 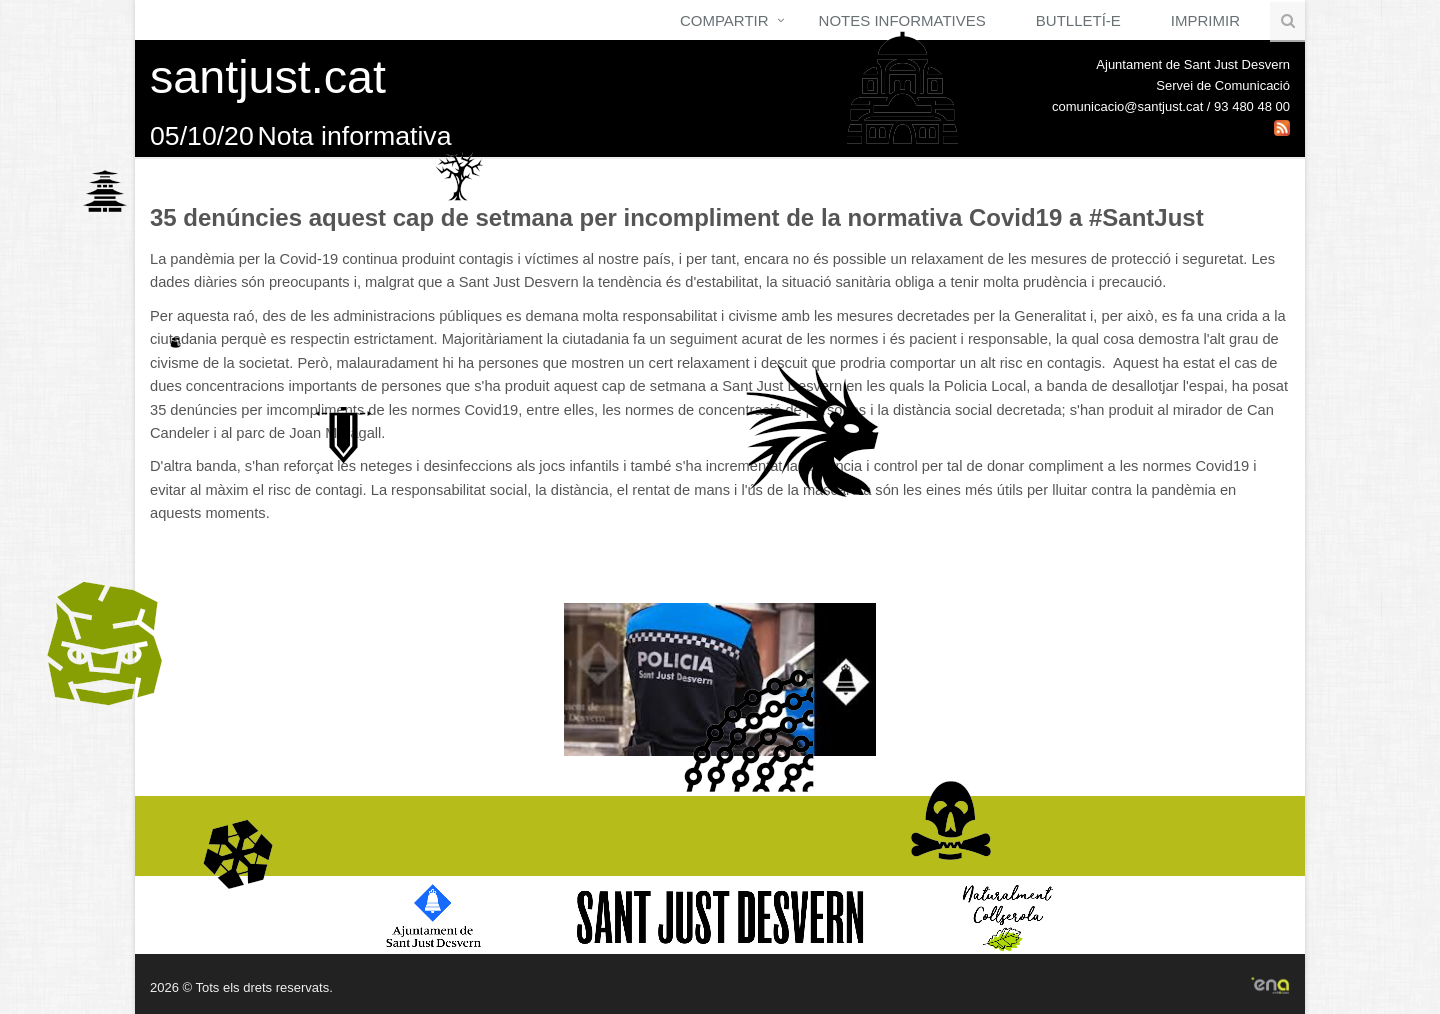 I want to click on select fez hat accessory for avatar, so click(x=175, y=342).